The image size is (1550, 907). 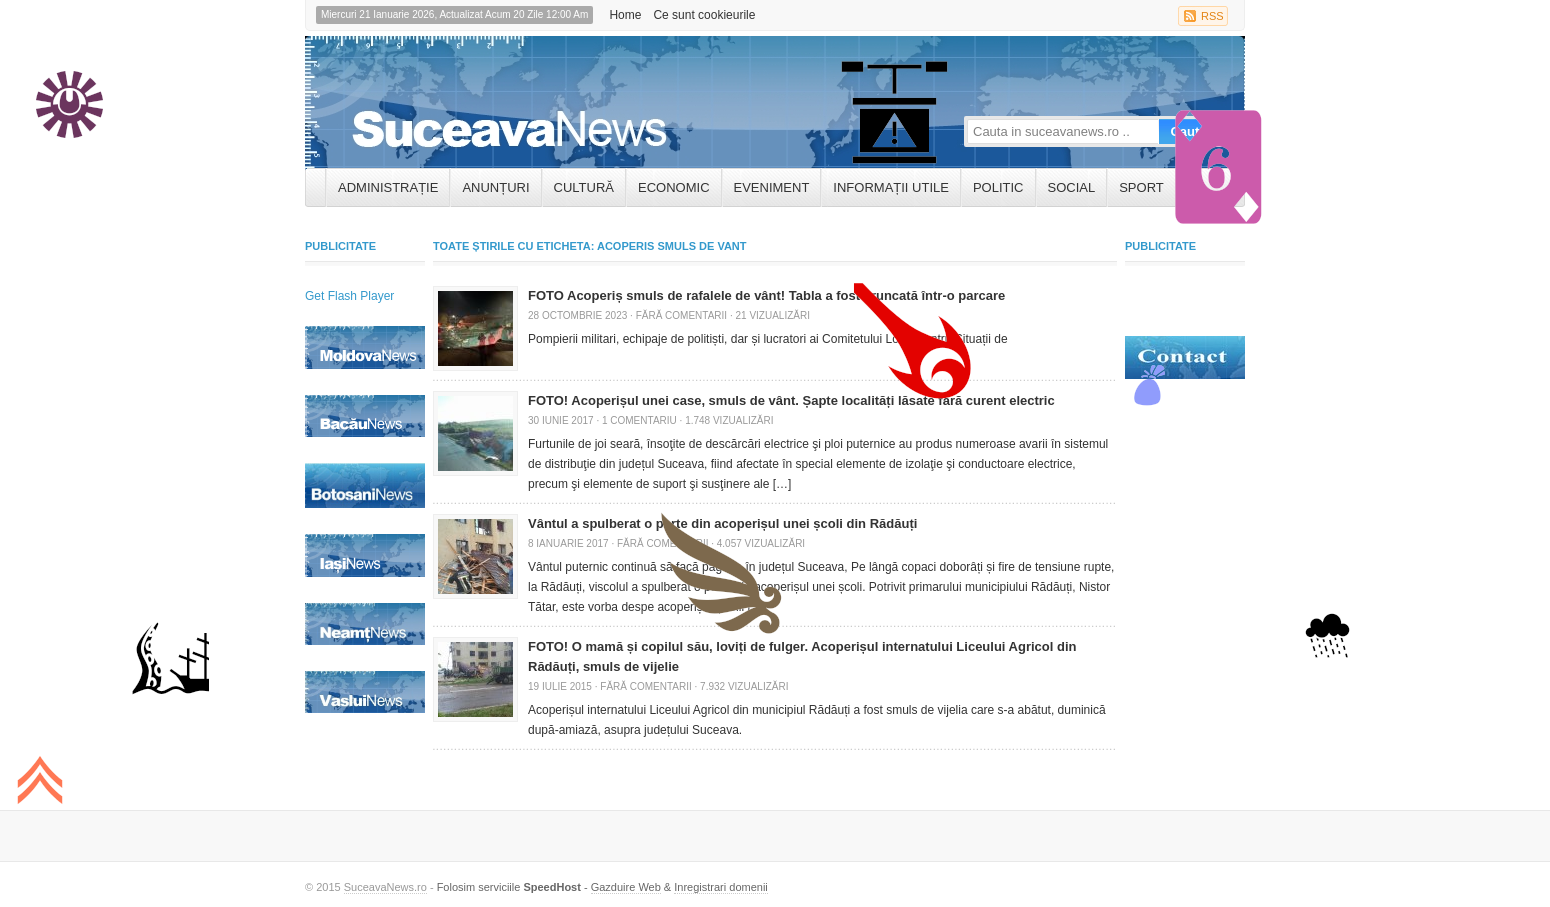 I want to click on cast a fire spell or ability, so click(x=913, y=340).